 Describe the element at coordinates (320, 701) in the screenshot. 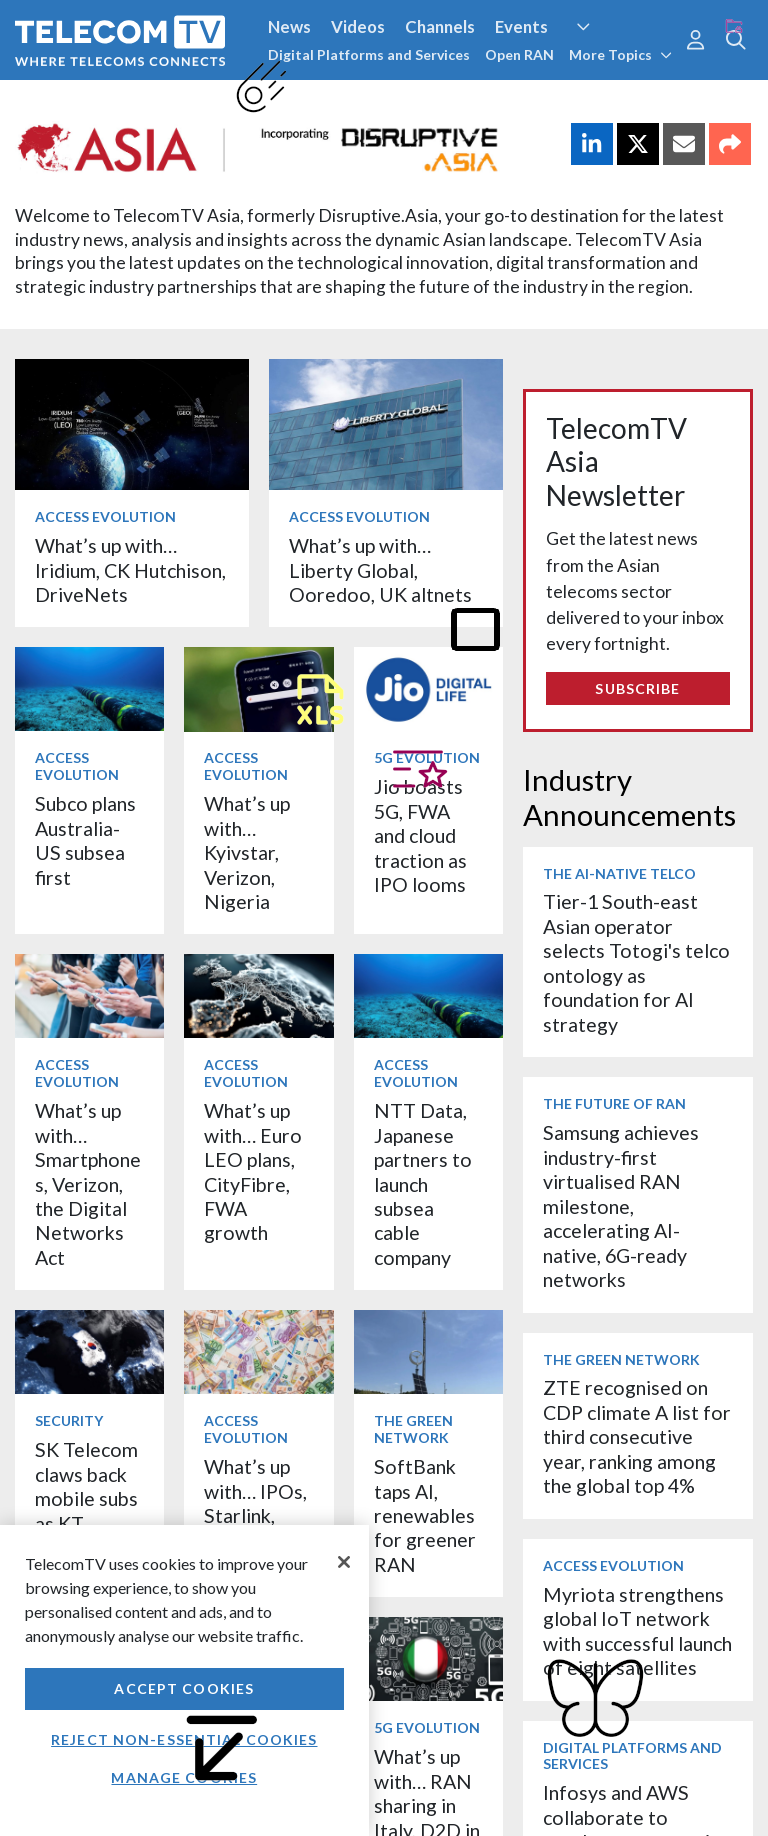

I see `open or view an Excel spreadsheet file` at that location.